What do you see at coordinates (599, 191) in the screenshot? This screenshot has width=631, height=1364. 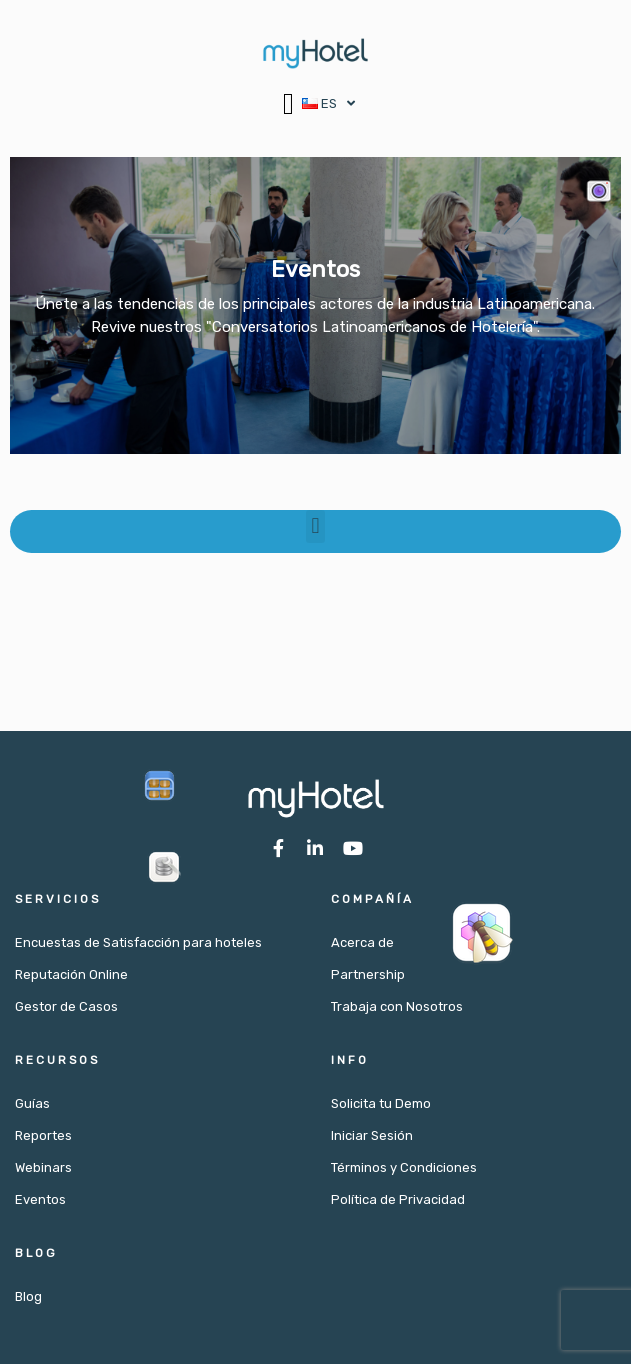 I see `open the camera app` at bounding box center [599, 191].